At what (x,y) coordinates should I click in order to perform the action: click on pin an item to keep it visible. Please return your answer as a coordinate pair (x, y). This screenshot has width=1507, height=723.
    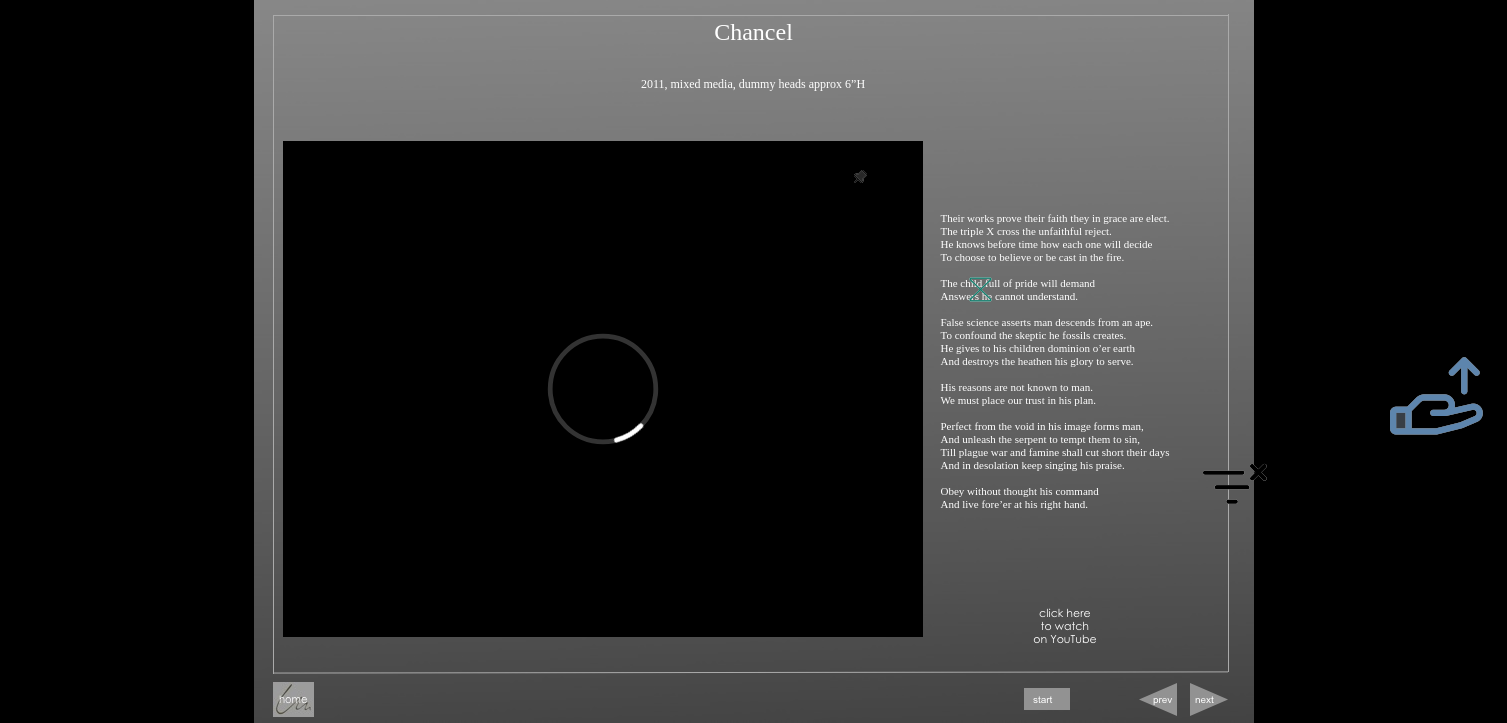
    Looking at the image, I should click on (860, 177).